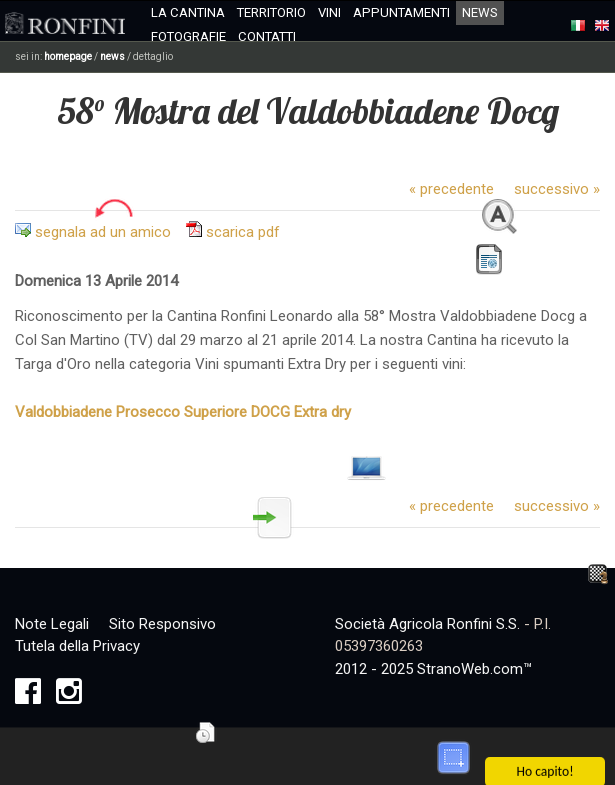 The width and height of the screenshot is (615, 785). What do you see at coordinates (207, 732) in the screenshot?
I see `view file history or previous versions` at bounding box center [207, 732].